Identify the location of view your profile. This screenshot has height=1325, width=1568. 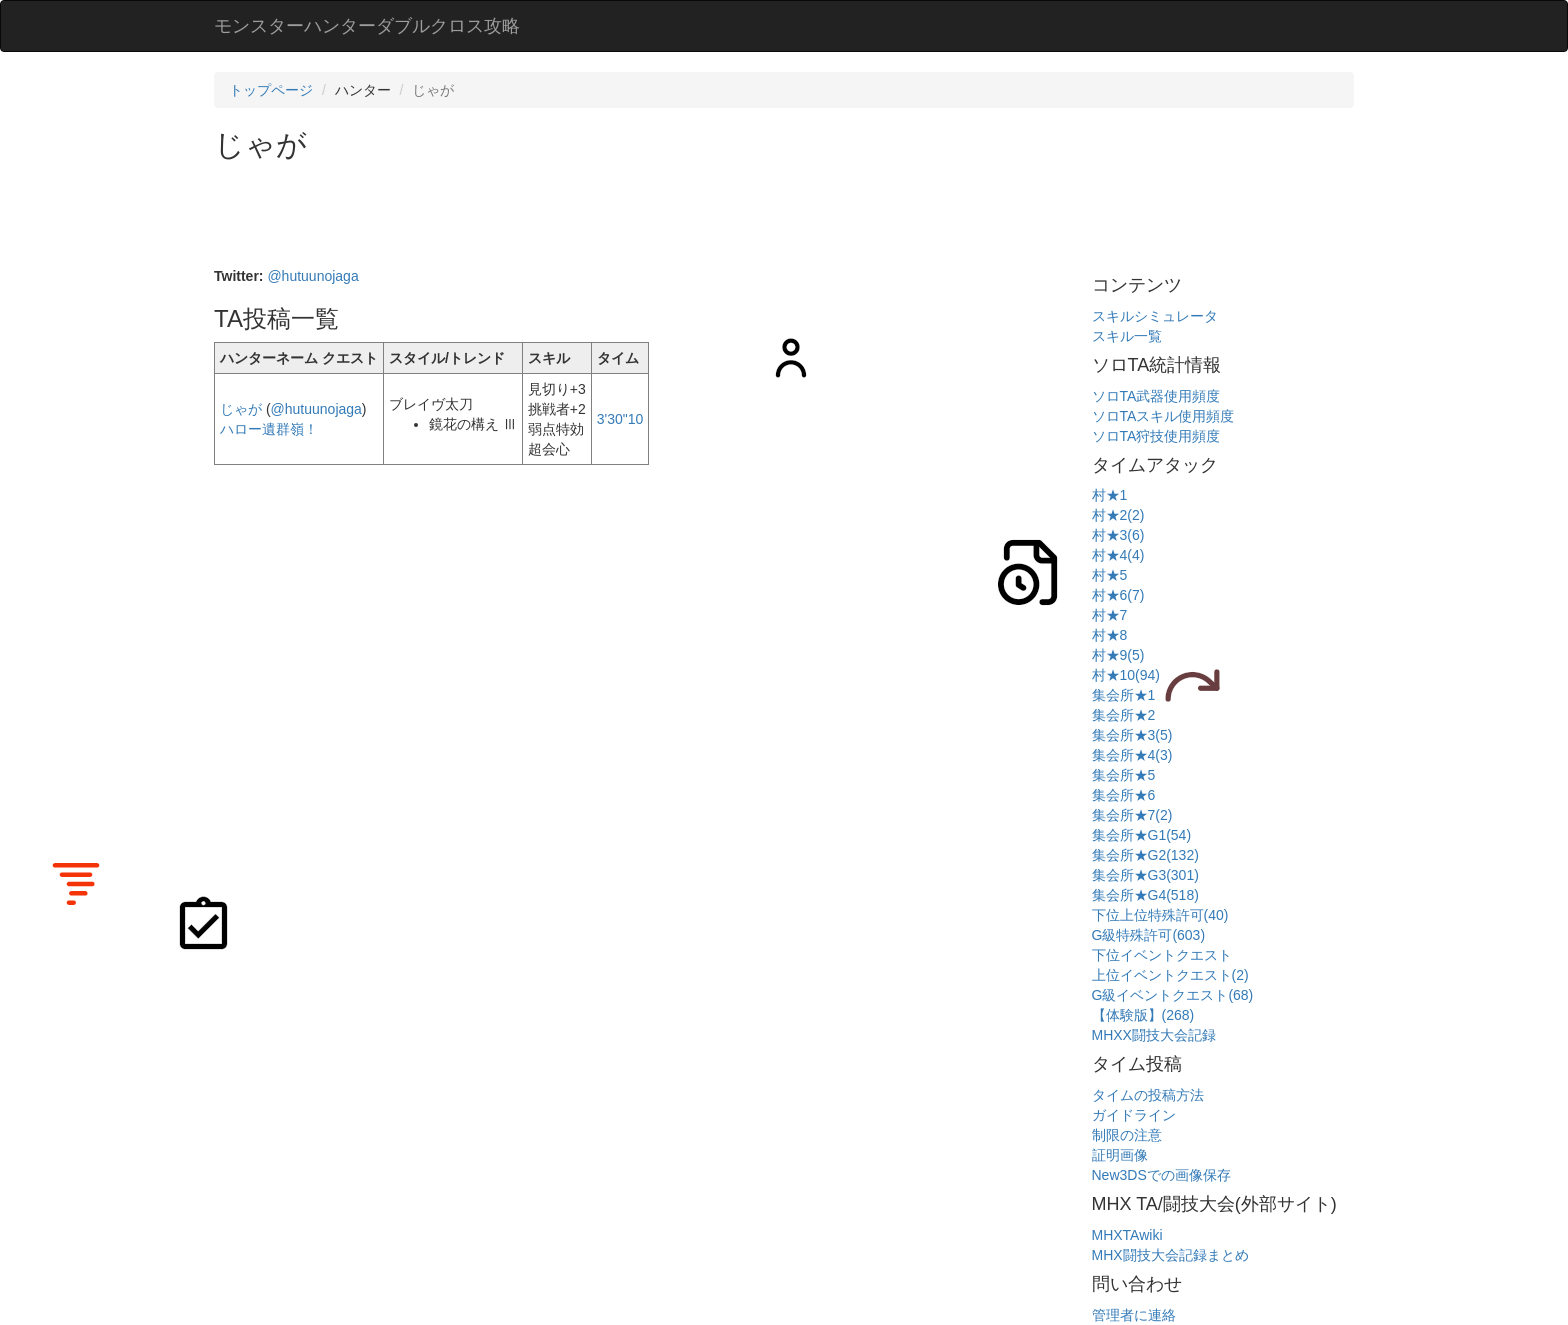
(791, 358).